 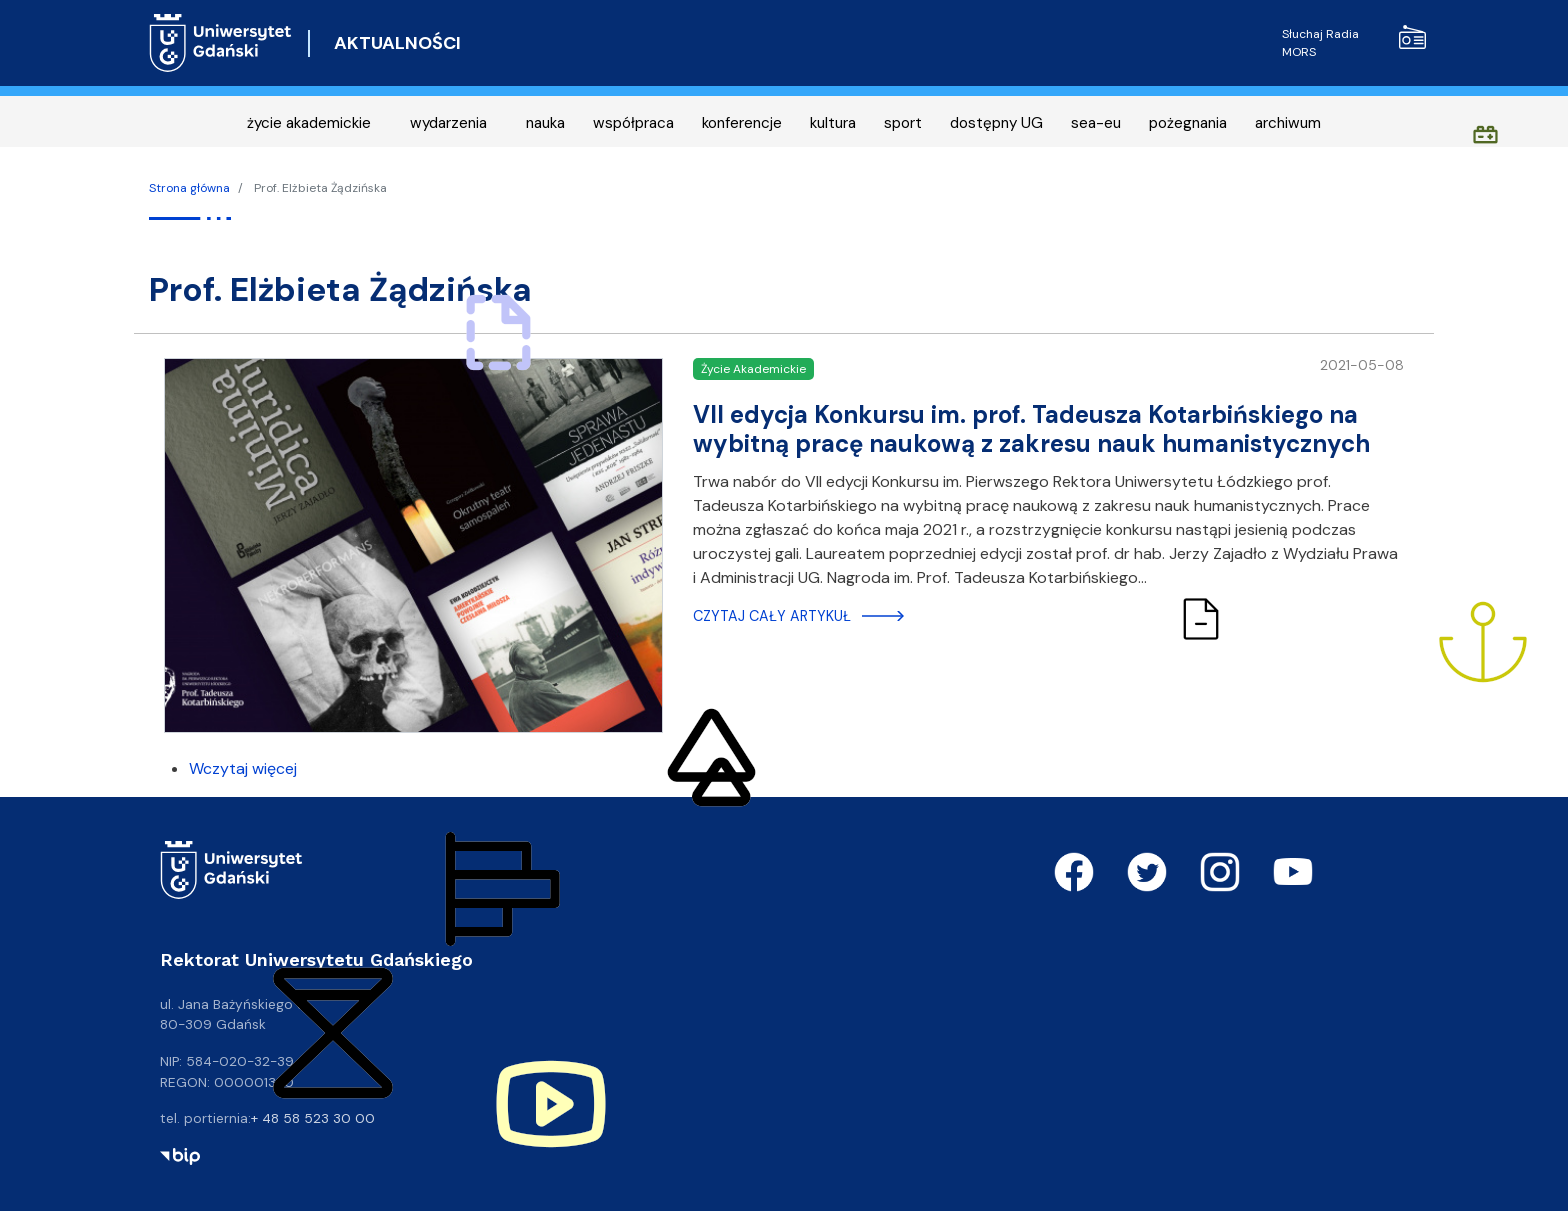 I want to click on navigate to previous or parent level, so click(x=711, y=757).